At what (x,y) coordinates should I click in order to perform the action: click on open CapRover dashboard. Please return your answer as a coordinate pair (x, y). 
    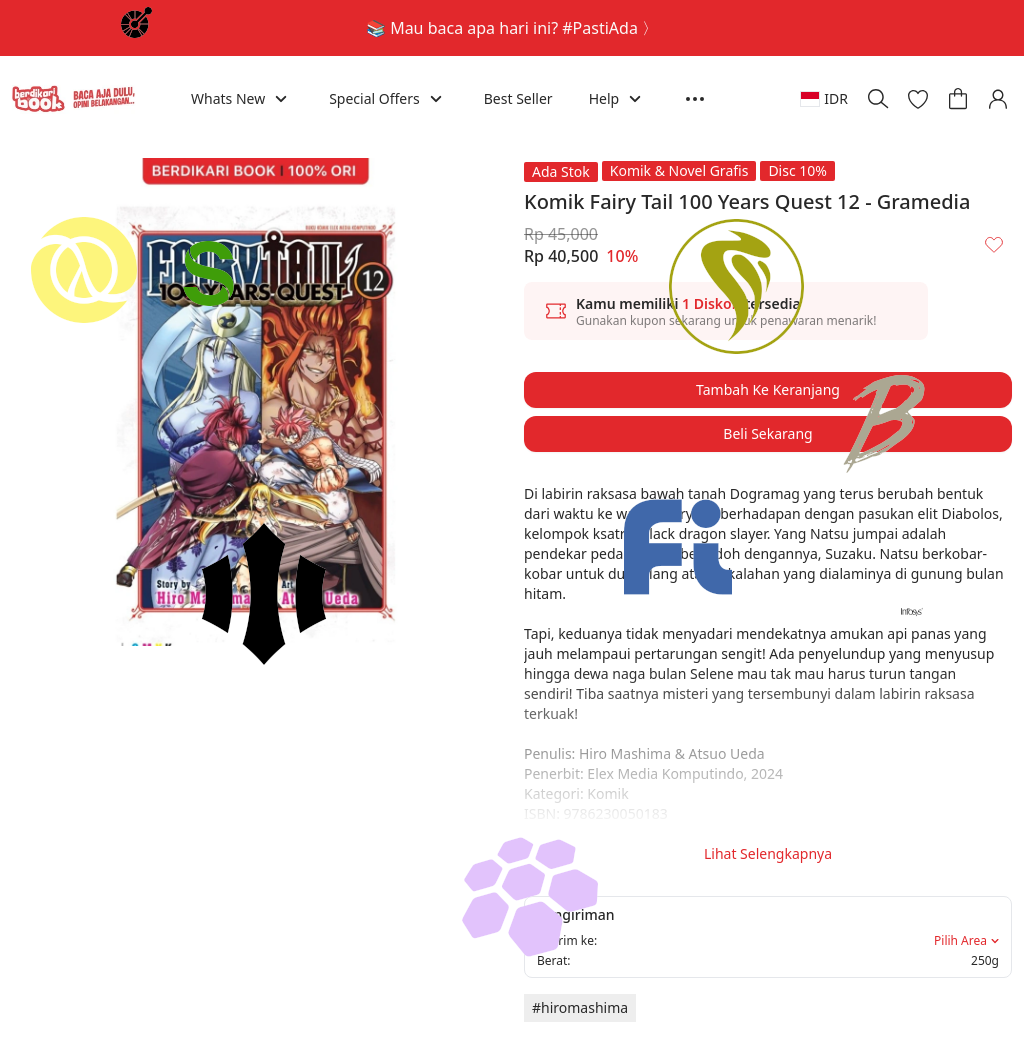
    Looking at the image, I should click on (736, 286).